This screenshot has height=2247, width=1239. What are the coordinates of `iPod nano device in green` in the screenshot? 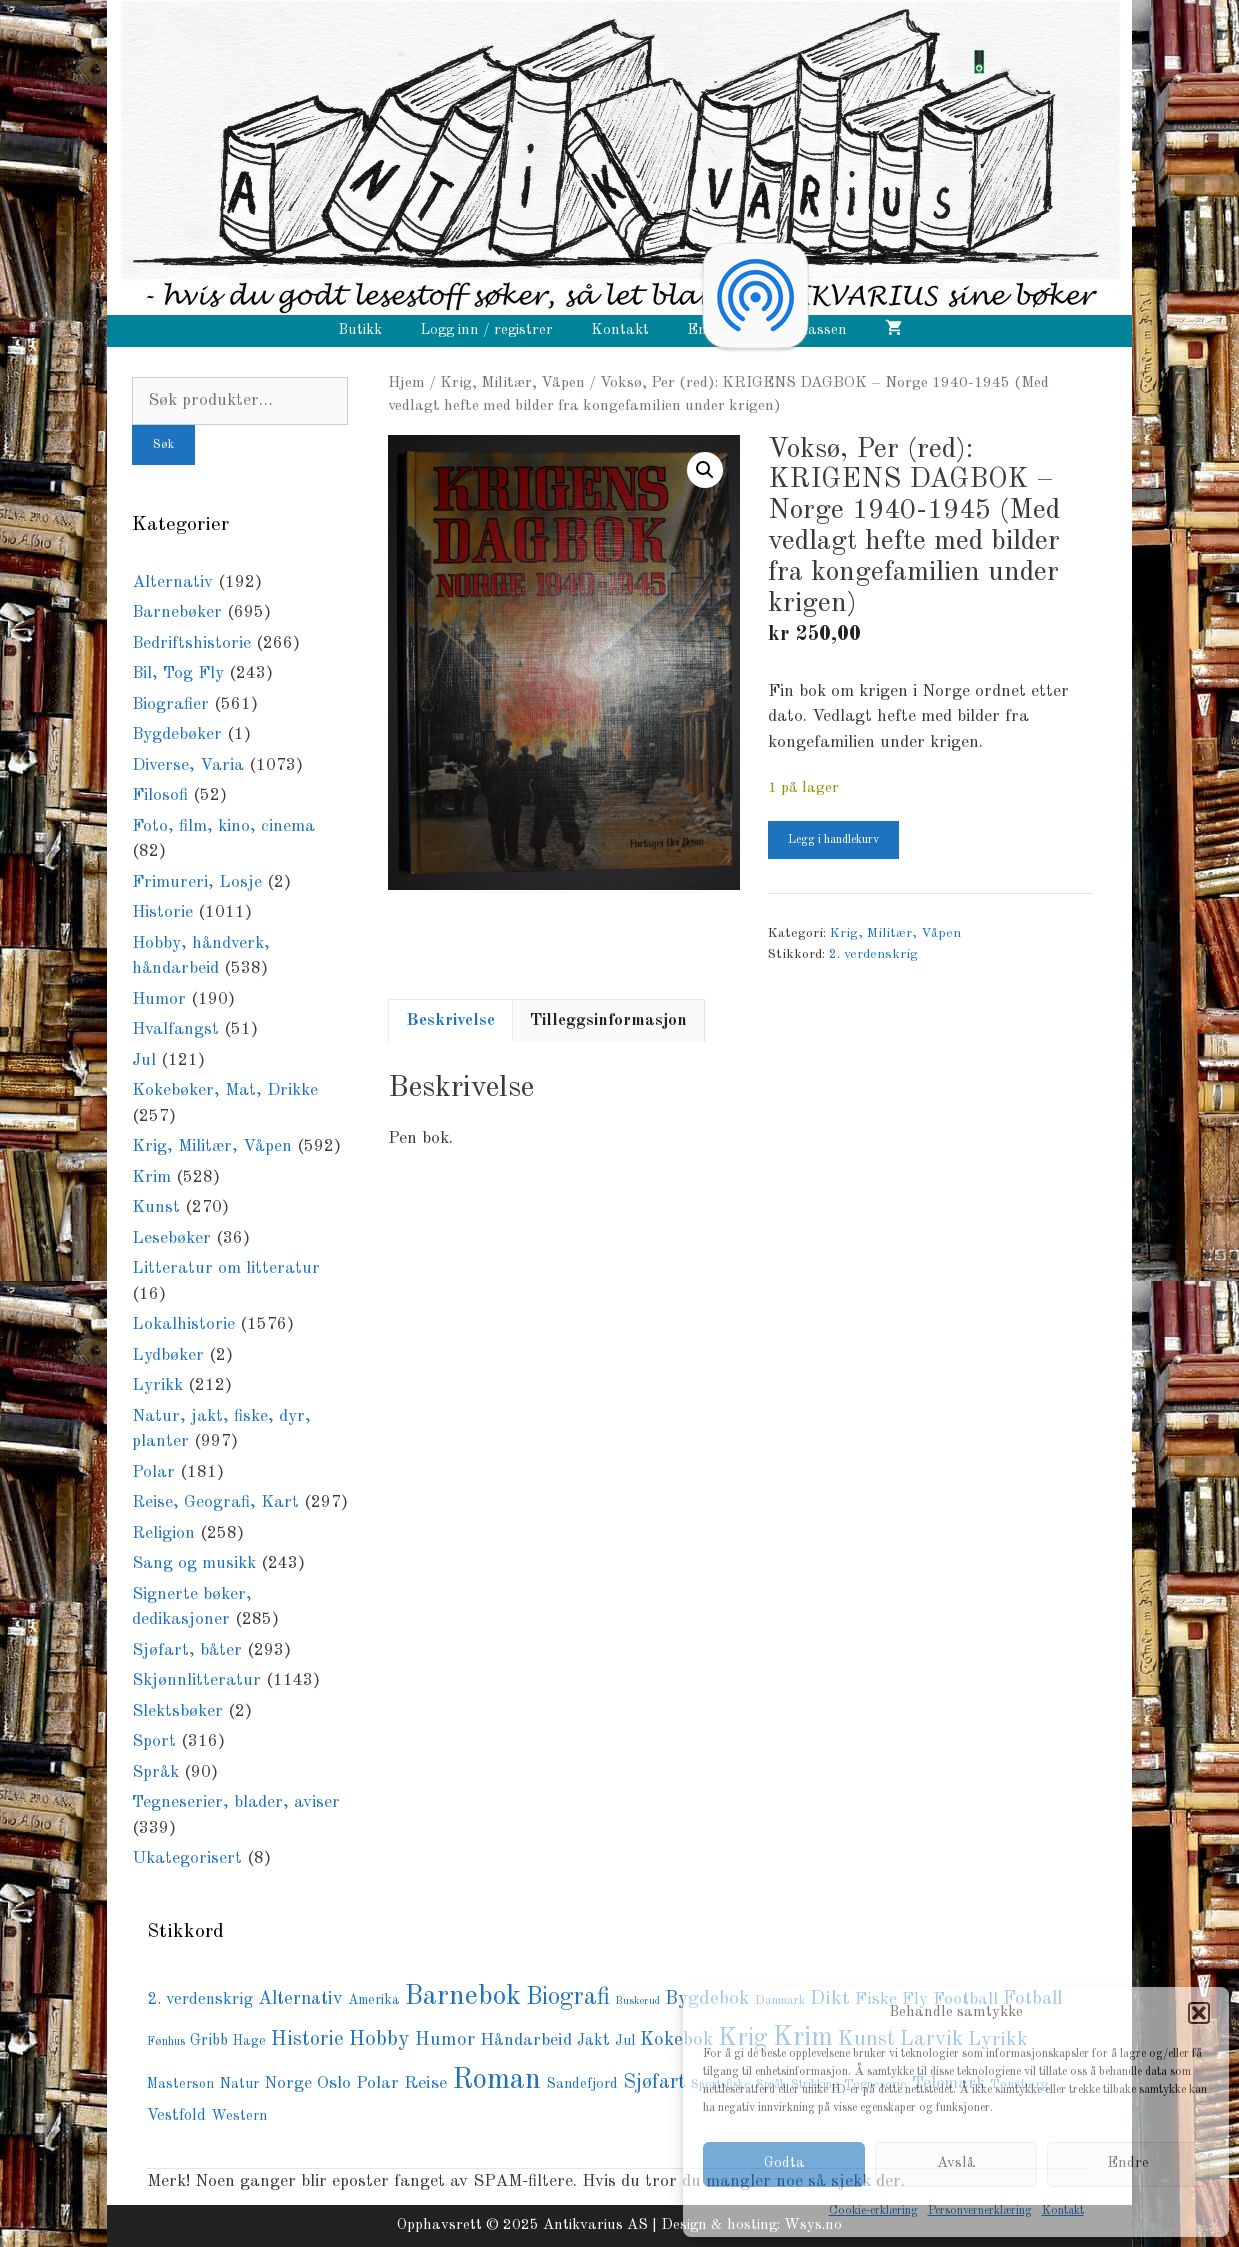 It's located at (979, 62).